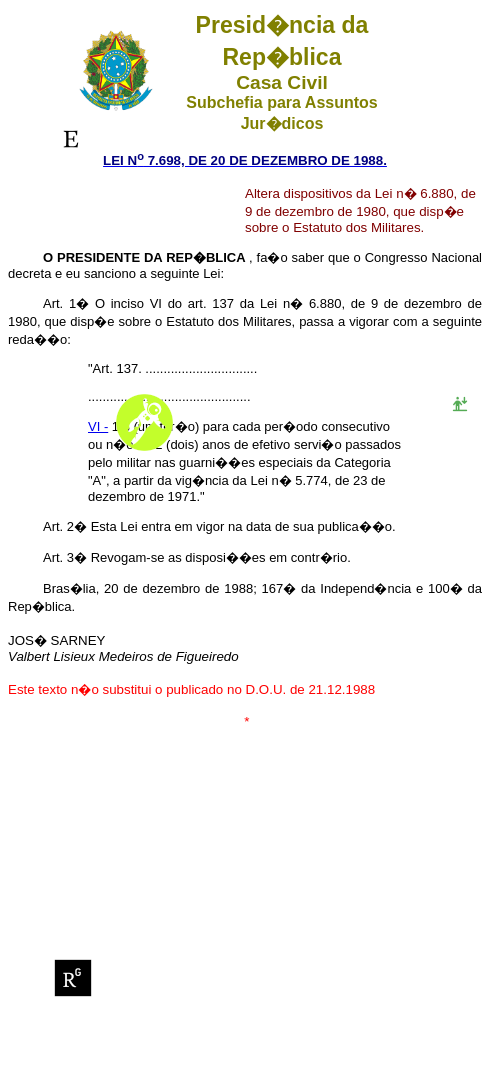 The height and width of the screenshot is (1092, 490). I want to click on visit ResearchGate profile or page, so click(73, 978).